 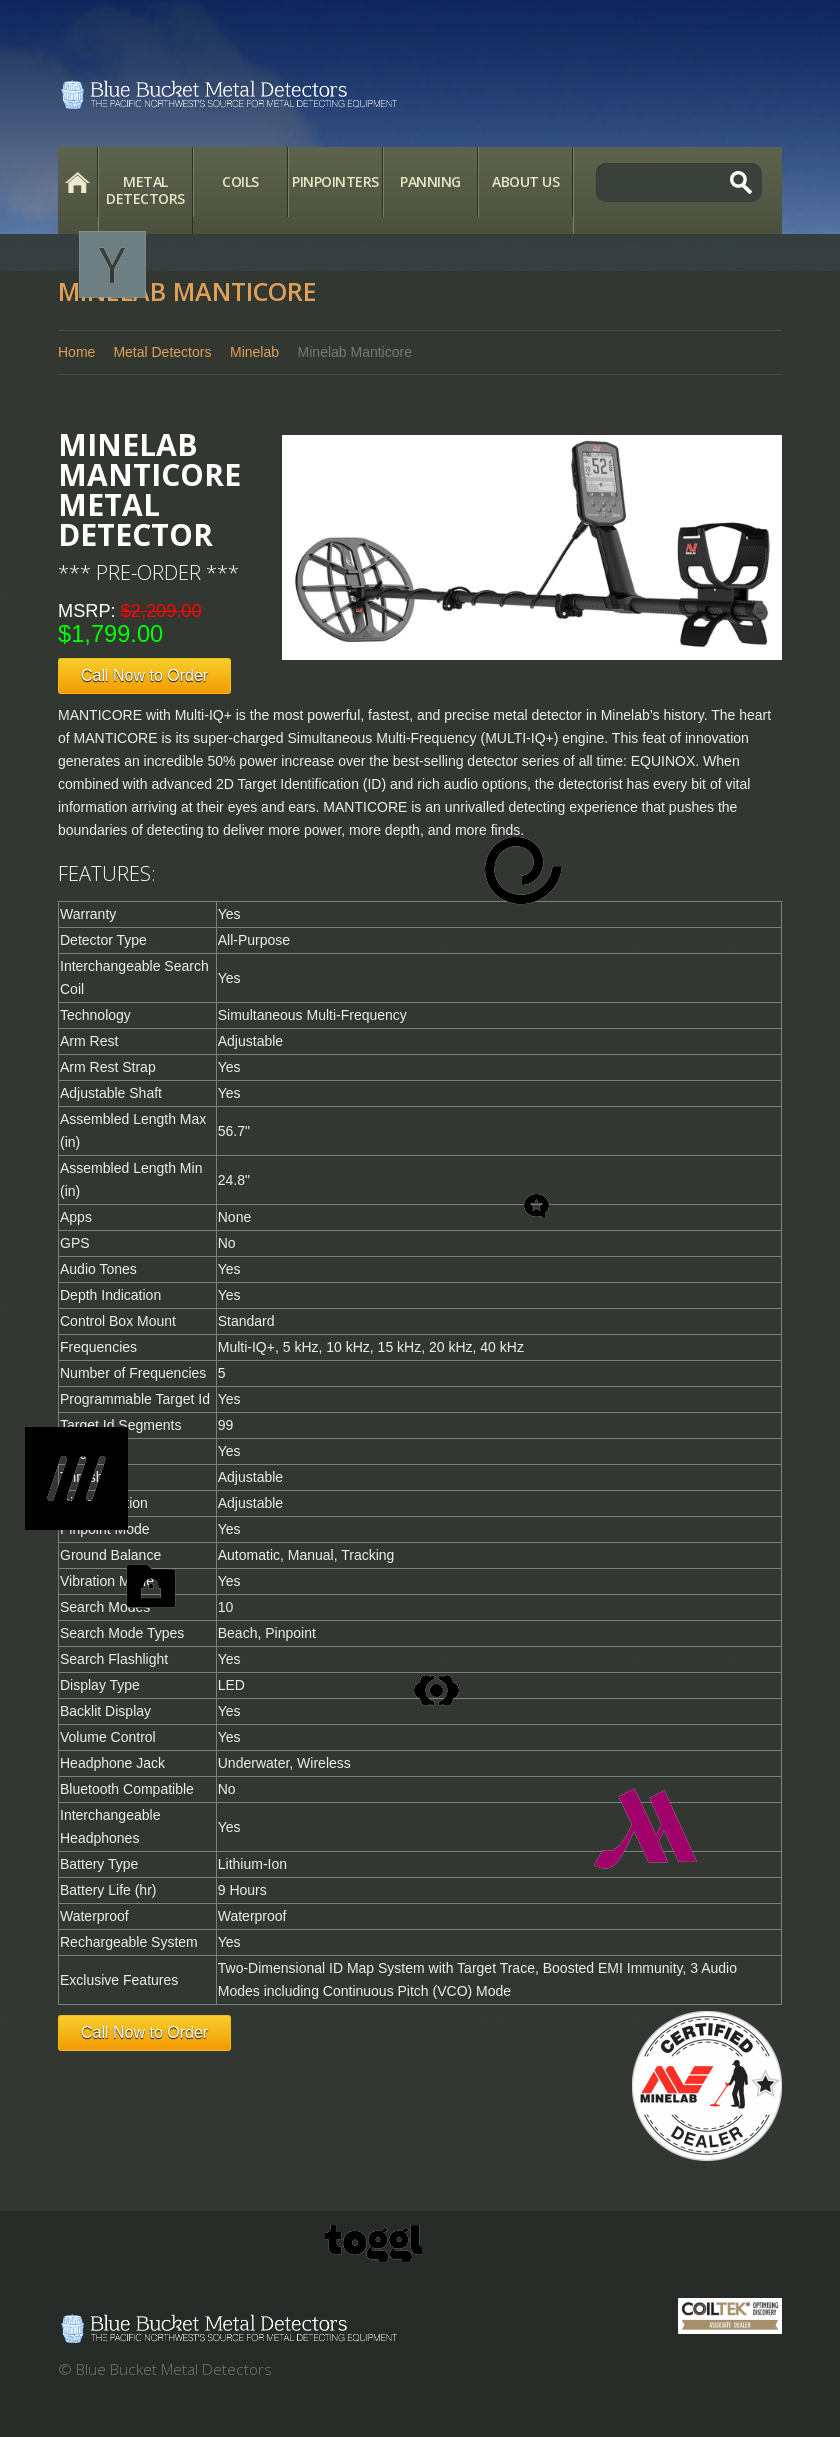 What do you see at coordinates (373, 2243) in the screenshot?
I see `open Toggl time tracking app` at bounding box center [373, 2243].